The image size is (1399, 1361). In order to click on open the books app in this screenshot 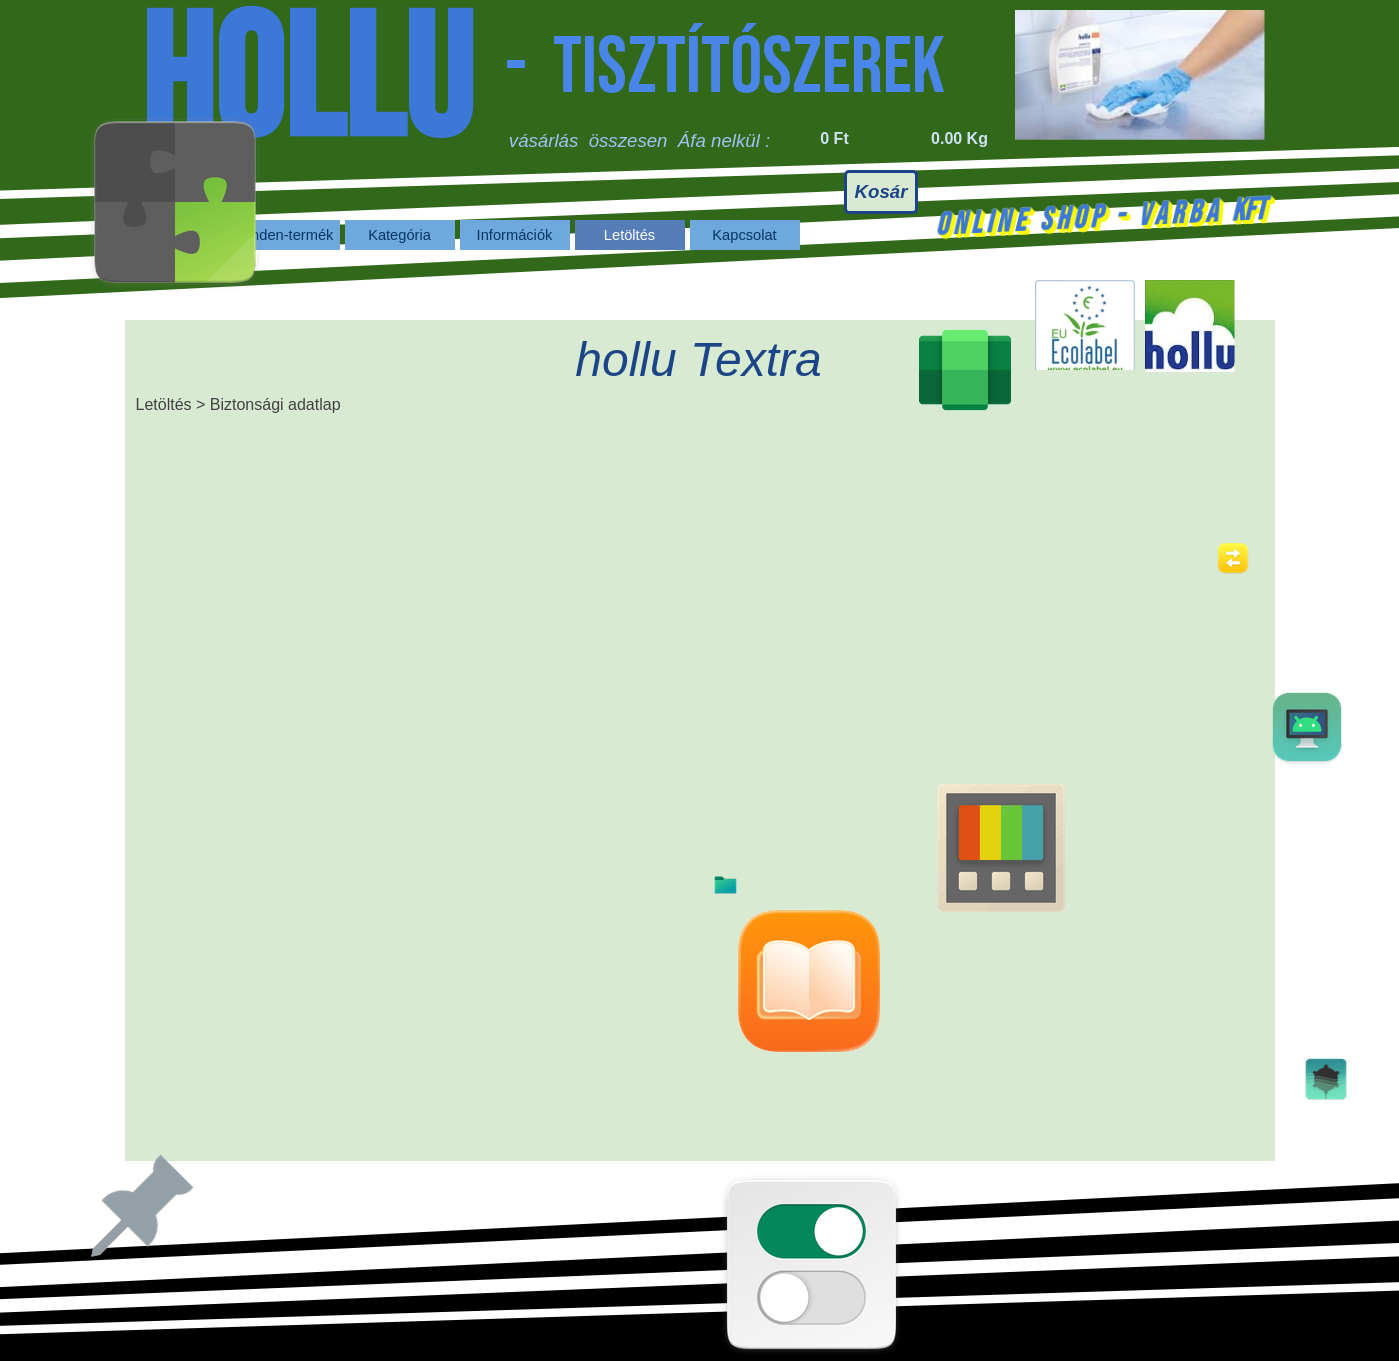, I will do `click(809, 981)`.